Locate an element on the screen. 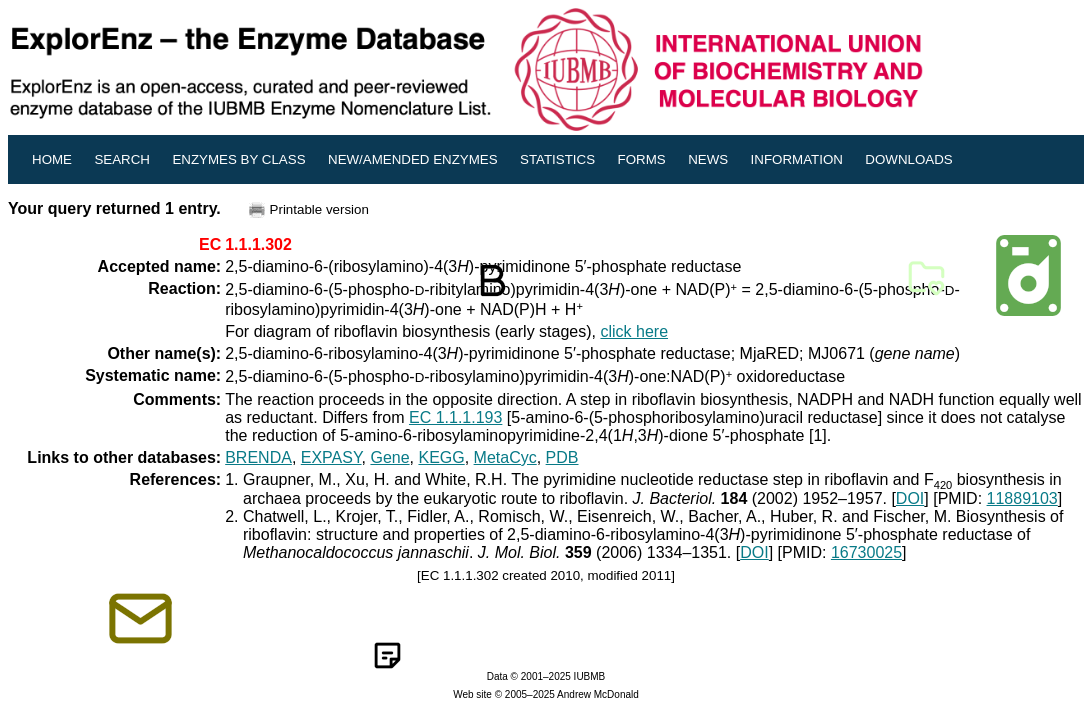 The width and height of the screenshot is (1092, 720). create a new note is located at coordinates (387, 655).